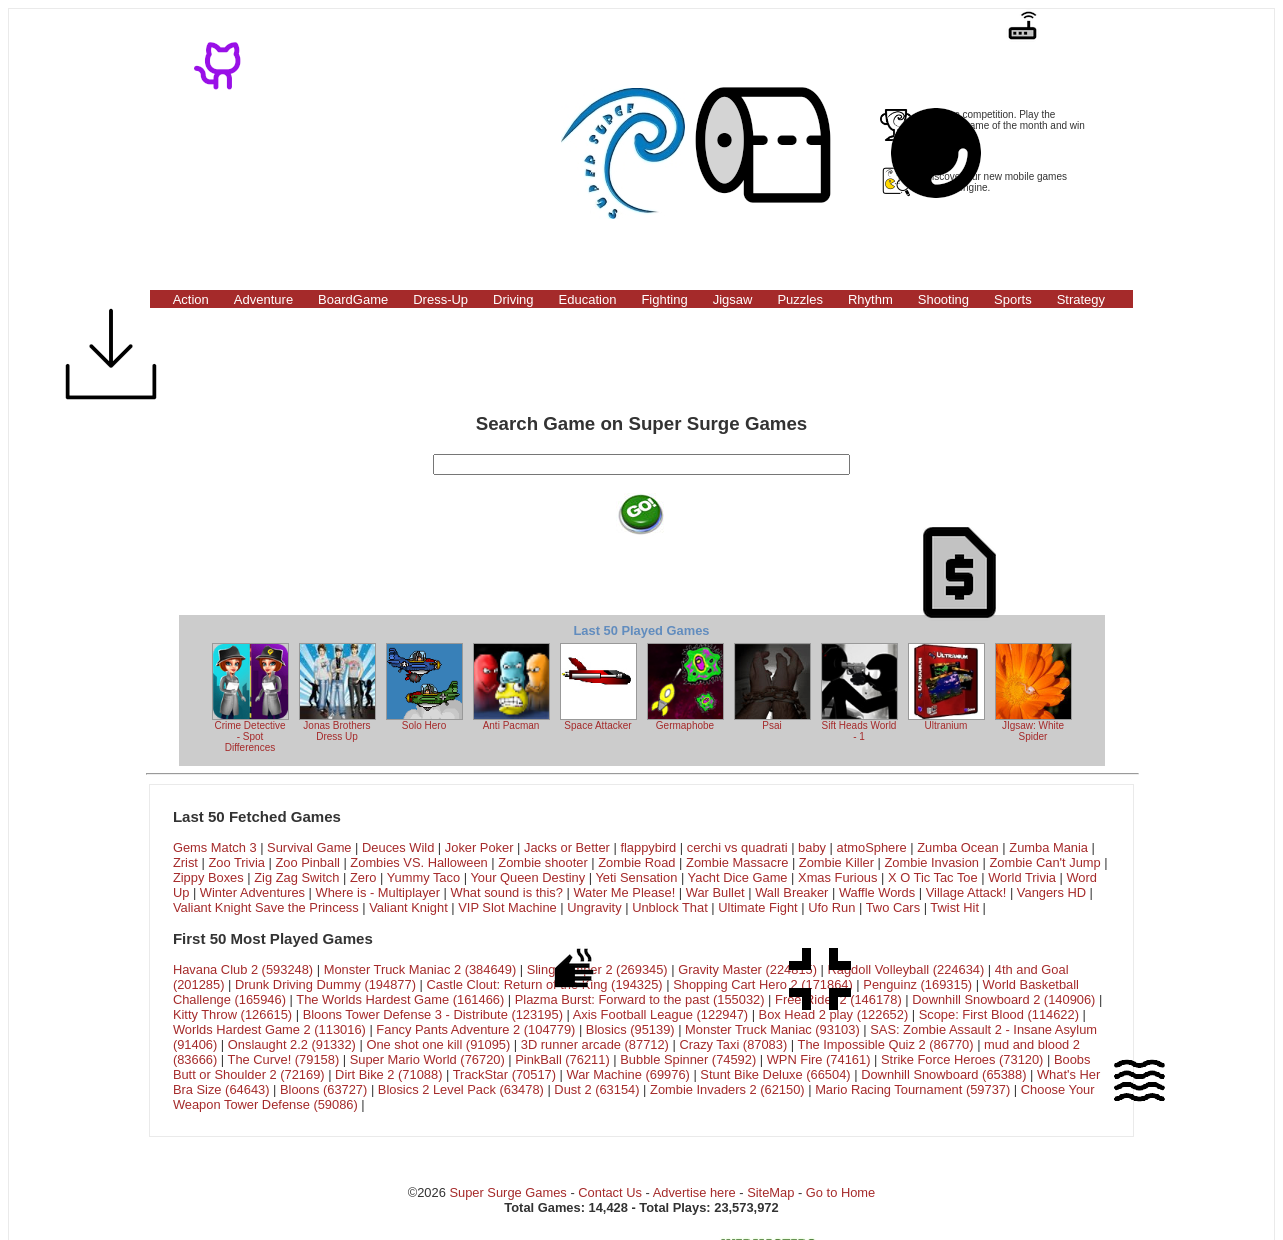 The width and height of the screenshot is (1283, 1240). Describe the element at coordinates (221, 65) in the screenshot. I see `visit github repository` at that location.